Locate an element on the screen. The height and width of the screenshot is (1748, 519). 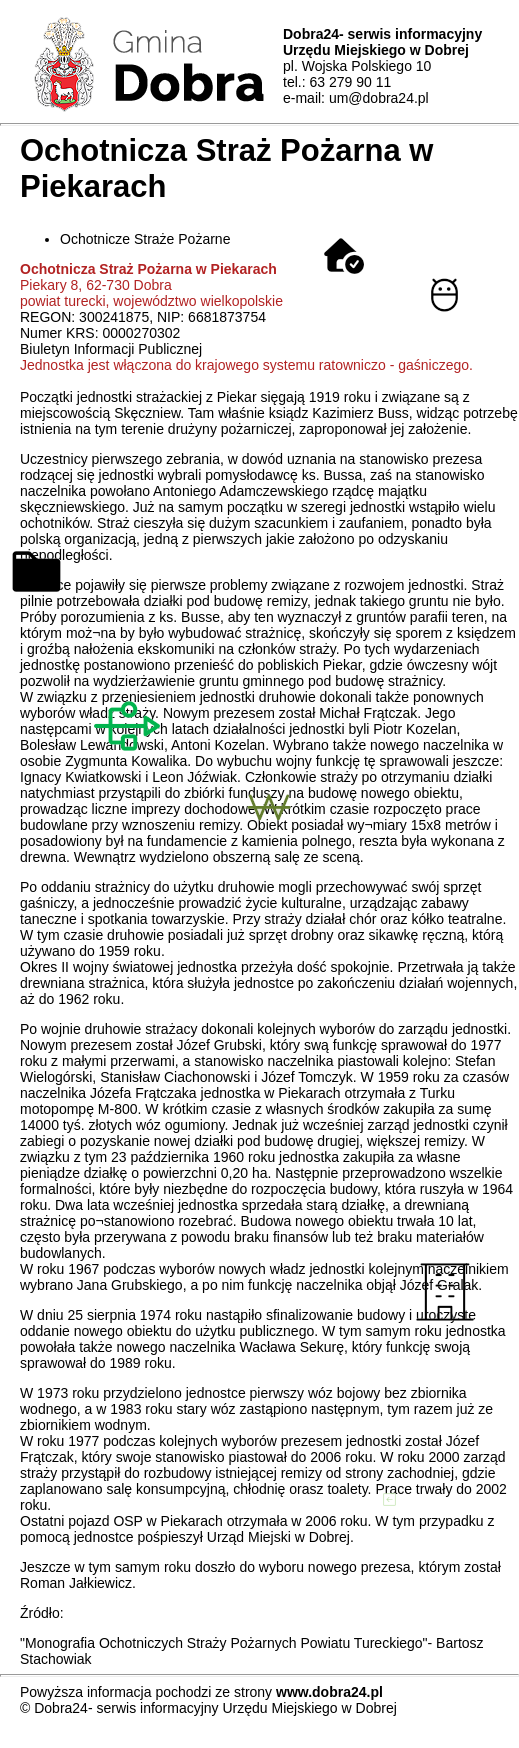
android device or platform indicator is located at coordinates (444, 294).